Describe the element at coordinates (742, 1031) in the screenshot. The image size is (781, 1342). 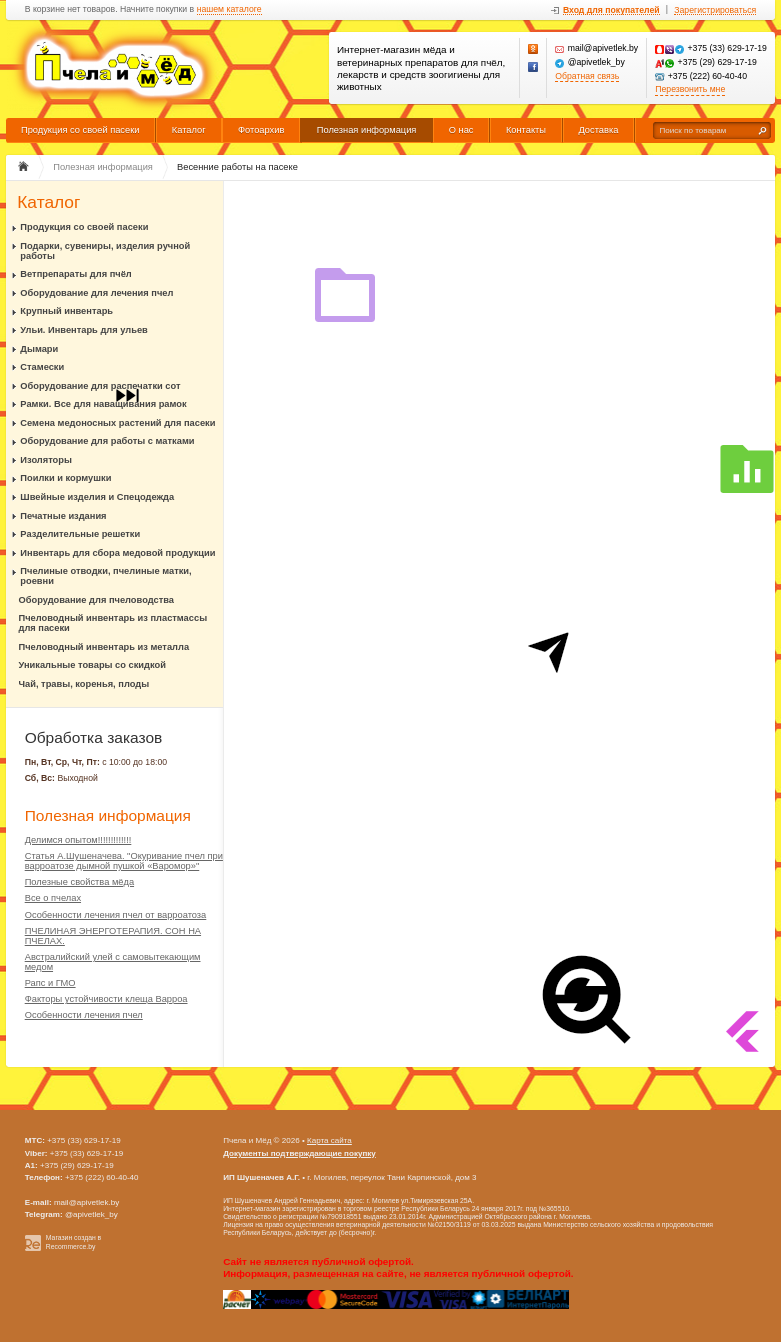
I see `flutter framework logo` at that location.